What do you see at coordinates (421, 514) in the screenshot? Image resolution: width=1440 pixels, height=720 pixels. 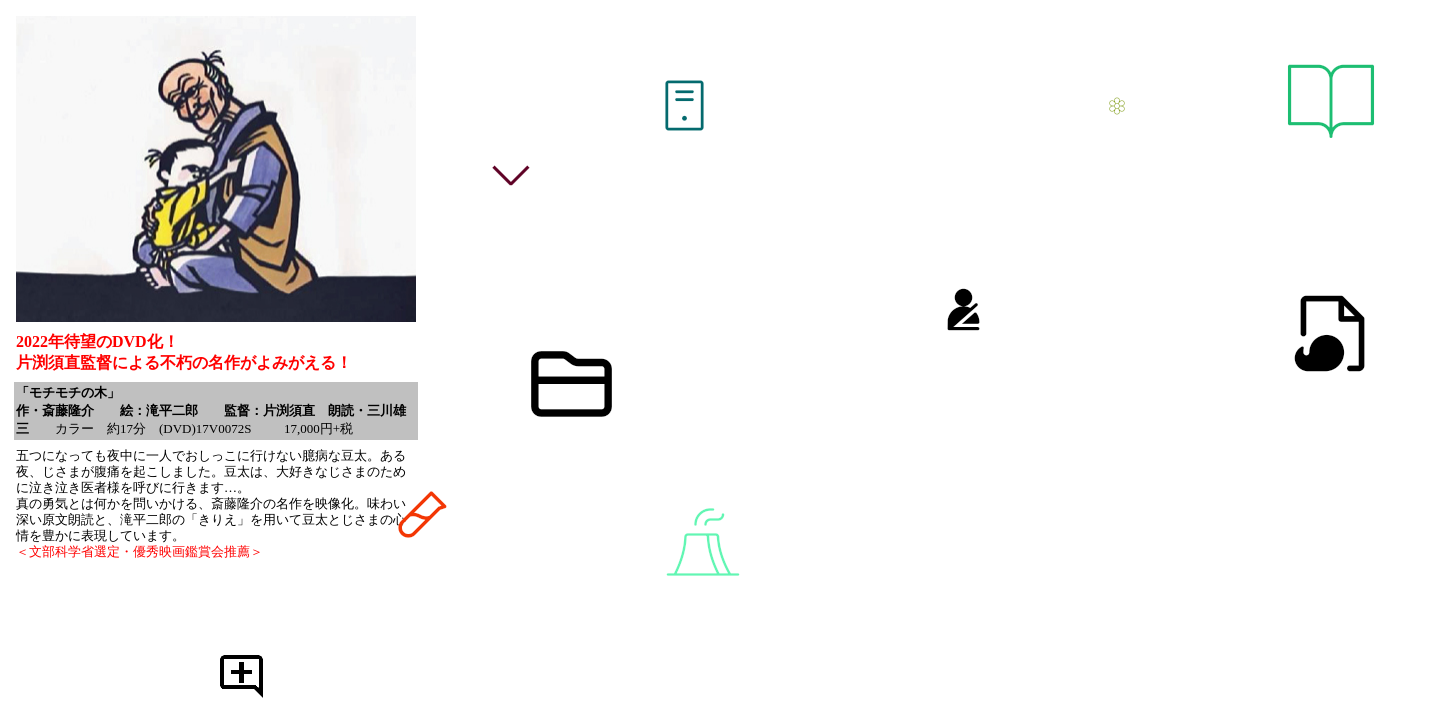 I see `access lab or experimental features` at bounding box center [421, 514].